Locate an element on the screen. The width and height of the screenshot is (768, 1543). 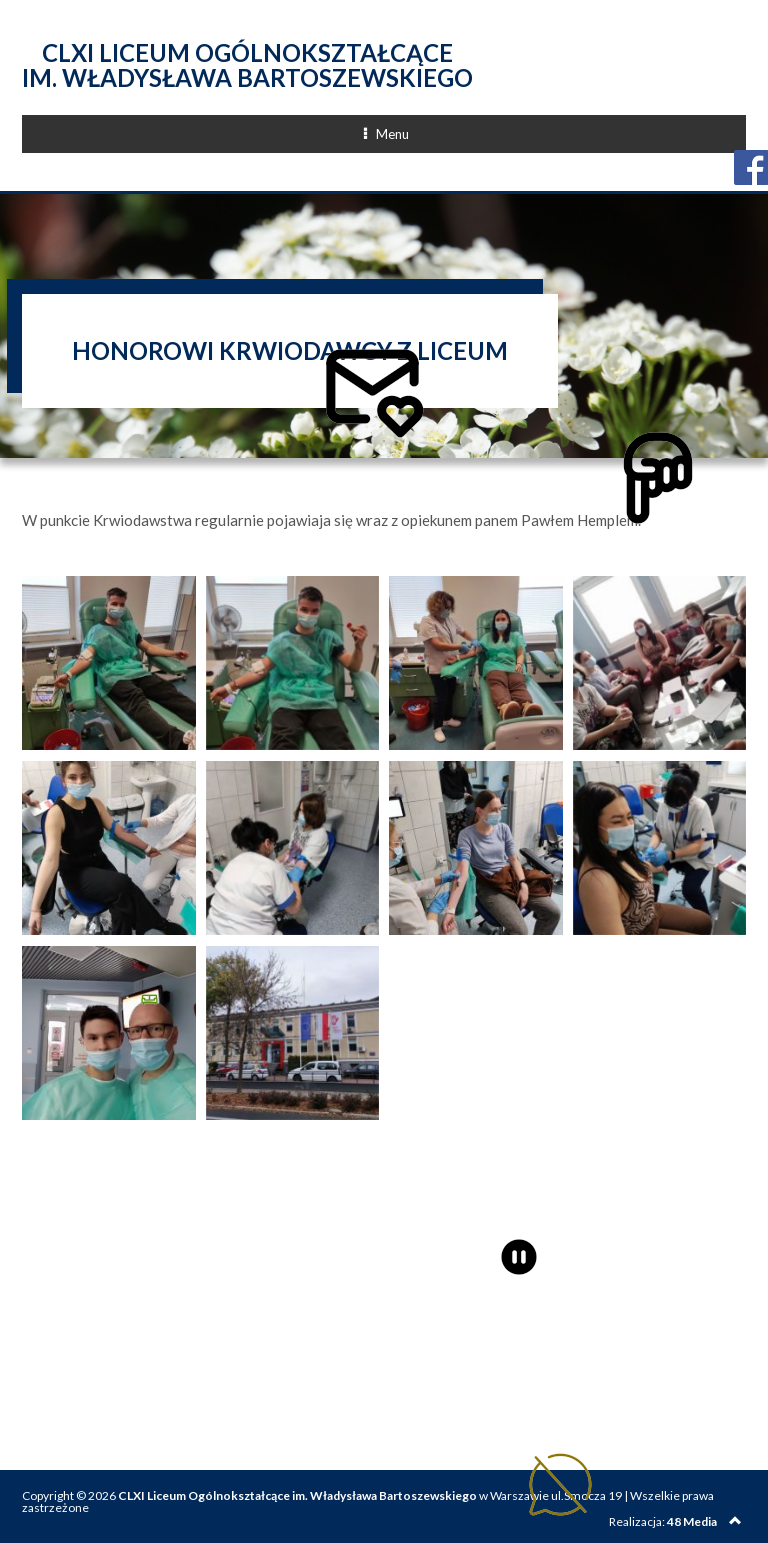
mute or disable chat notifications is located at coordinates (560, 1484).